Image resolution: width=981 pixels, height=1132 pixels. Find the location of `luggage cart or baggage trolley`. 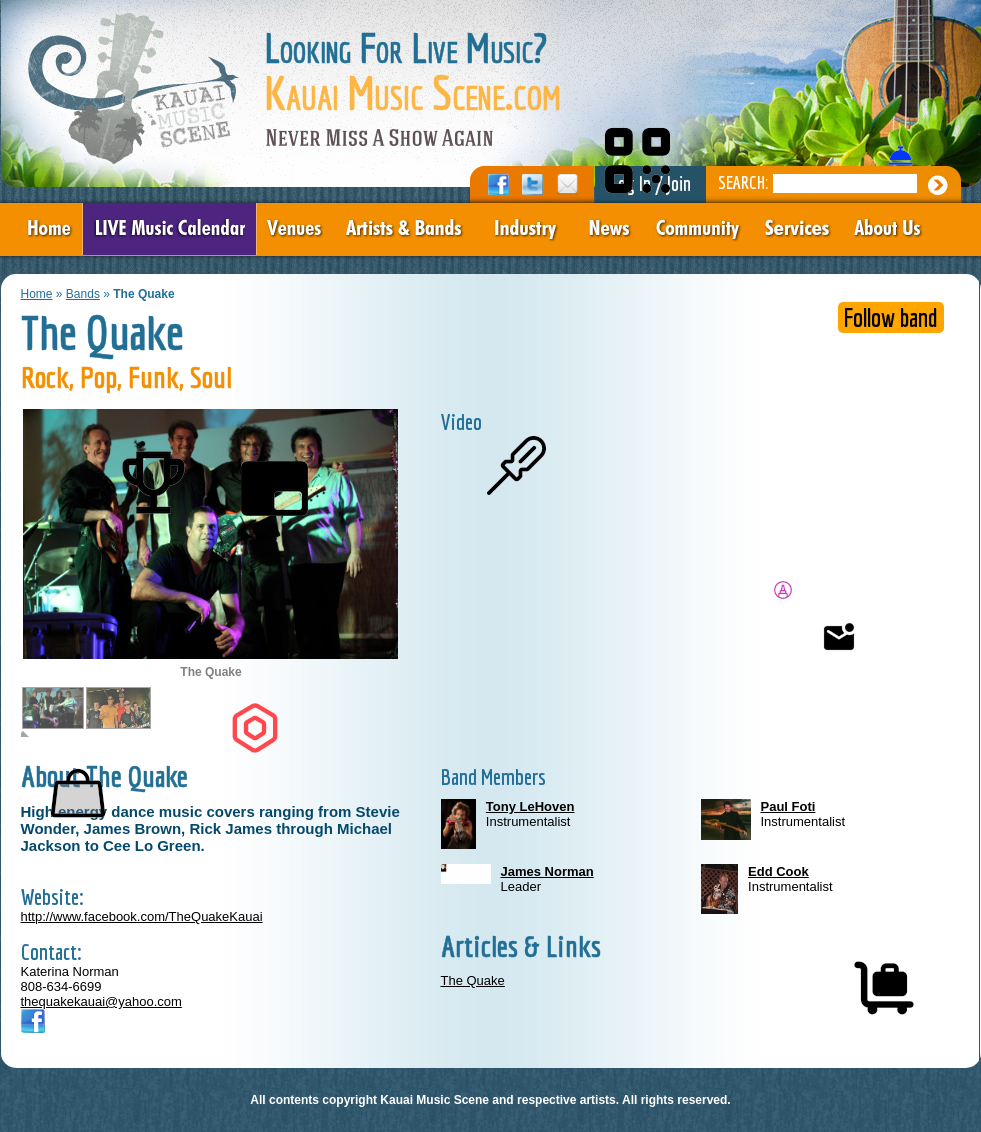

luggage cart or baggage trolley is located at coordinates (884, 988).